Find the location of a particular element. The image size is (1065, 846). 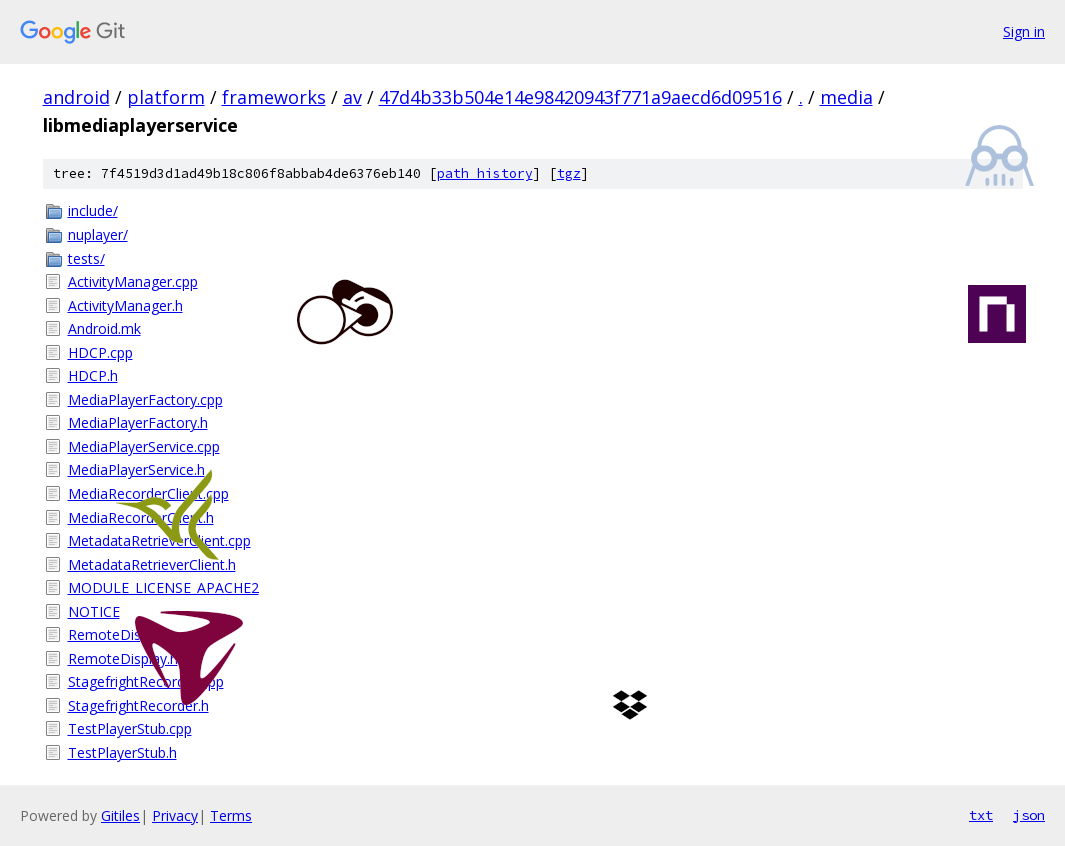

open the Crew United platform is located at coordinates (345, 312).